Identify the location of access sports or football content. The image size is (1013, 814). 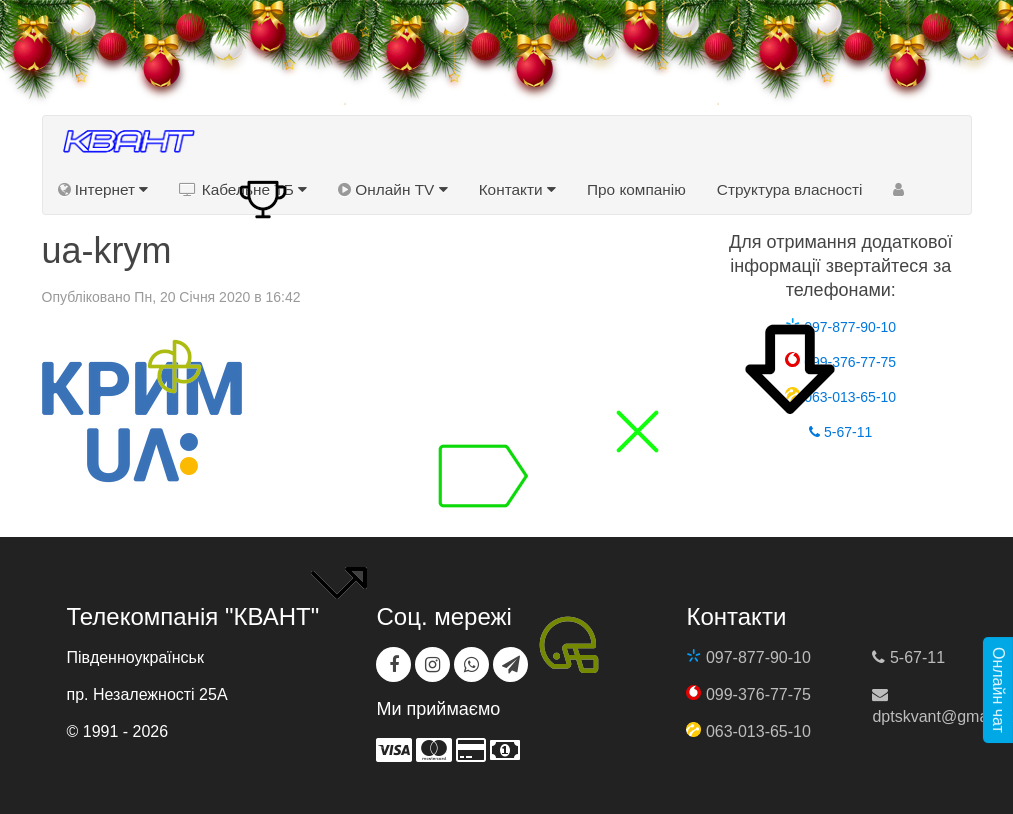
(569, 646).